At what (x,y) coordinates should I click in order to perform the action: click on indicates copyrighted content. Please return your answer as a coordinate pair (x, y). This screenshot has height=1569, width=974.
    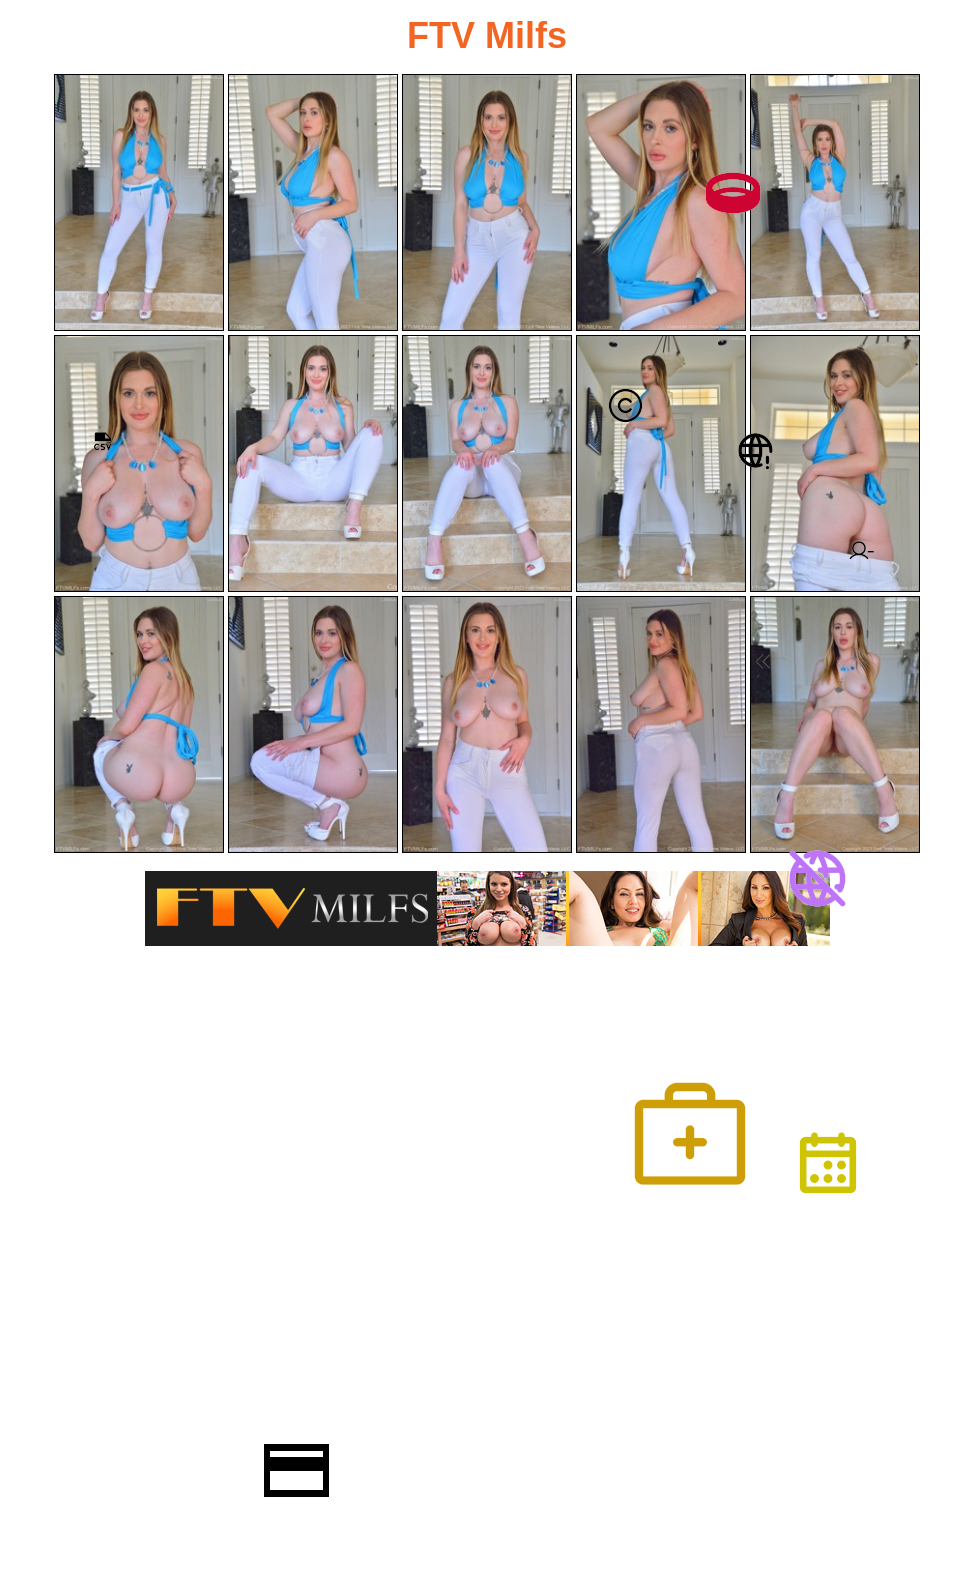
    Looking at the image, I should click on (625, 405).